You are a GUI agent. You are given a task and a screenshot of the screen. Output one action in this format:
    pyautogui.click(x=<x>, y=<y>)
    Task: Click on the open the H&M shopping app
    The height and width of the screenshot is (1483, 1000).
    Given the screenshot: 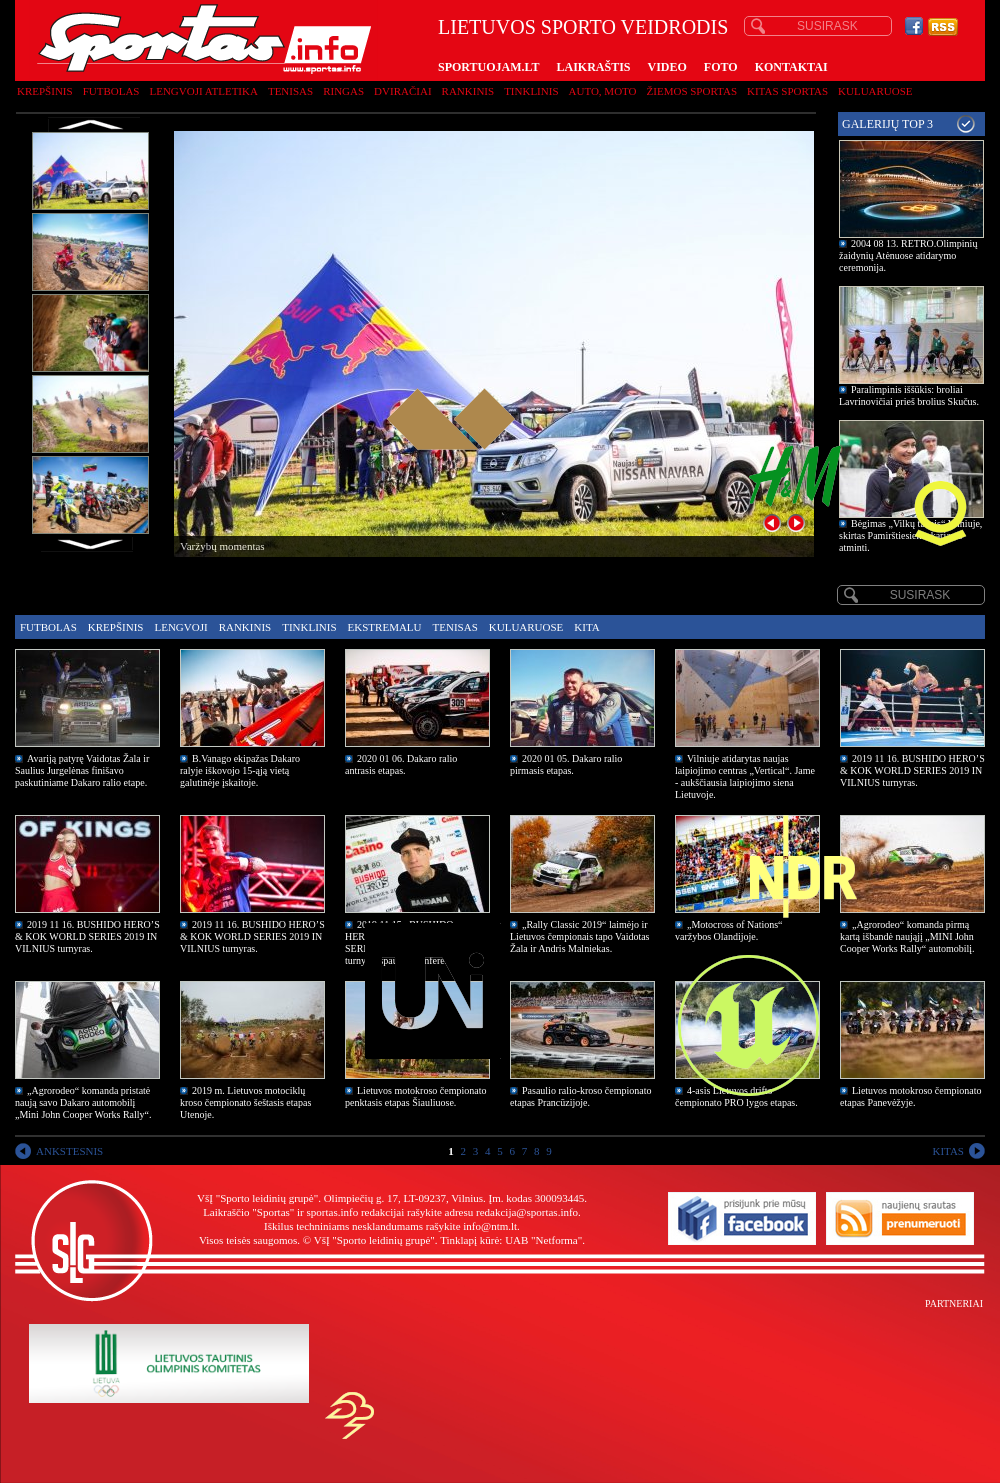 What is the action you would take?
    pyautogui.click(x=795, y=476)
    